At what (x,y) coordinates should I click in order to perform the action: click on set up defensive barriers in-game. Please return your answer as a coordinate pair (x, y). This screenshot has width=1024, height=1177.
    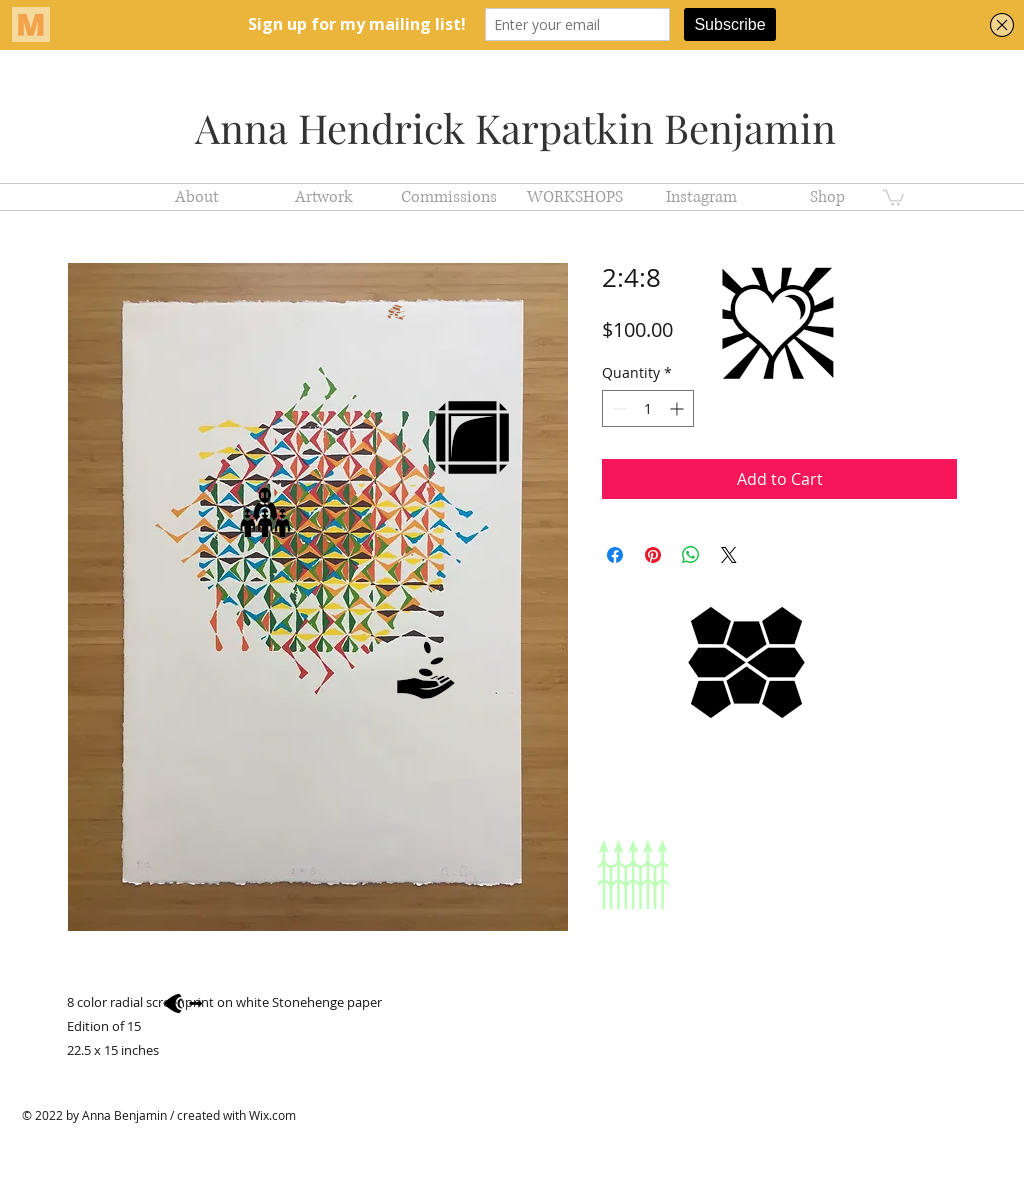
    Looking at the image, I should click on (633, 874).